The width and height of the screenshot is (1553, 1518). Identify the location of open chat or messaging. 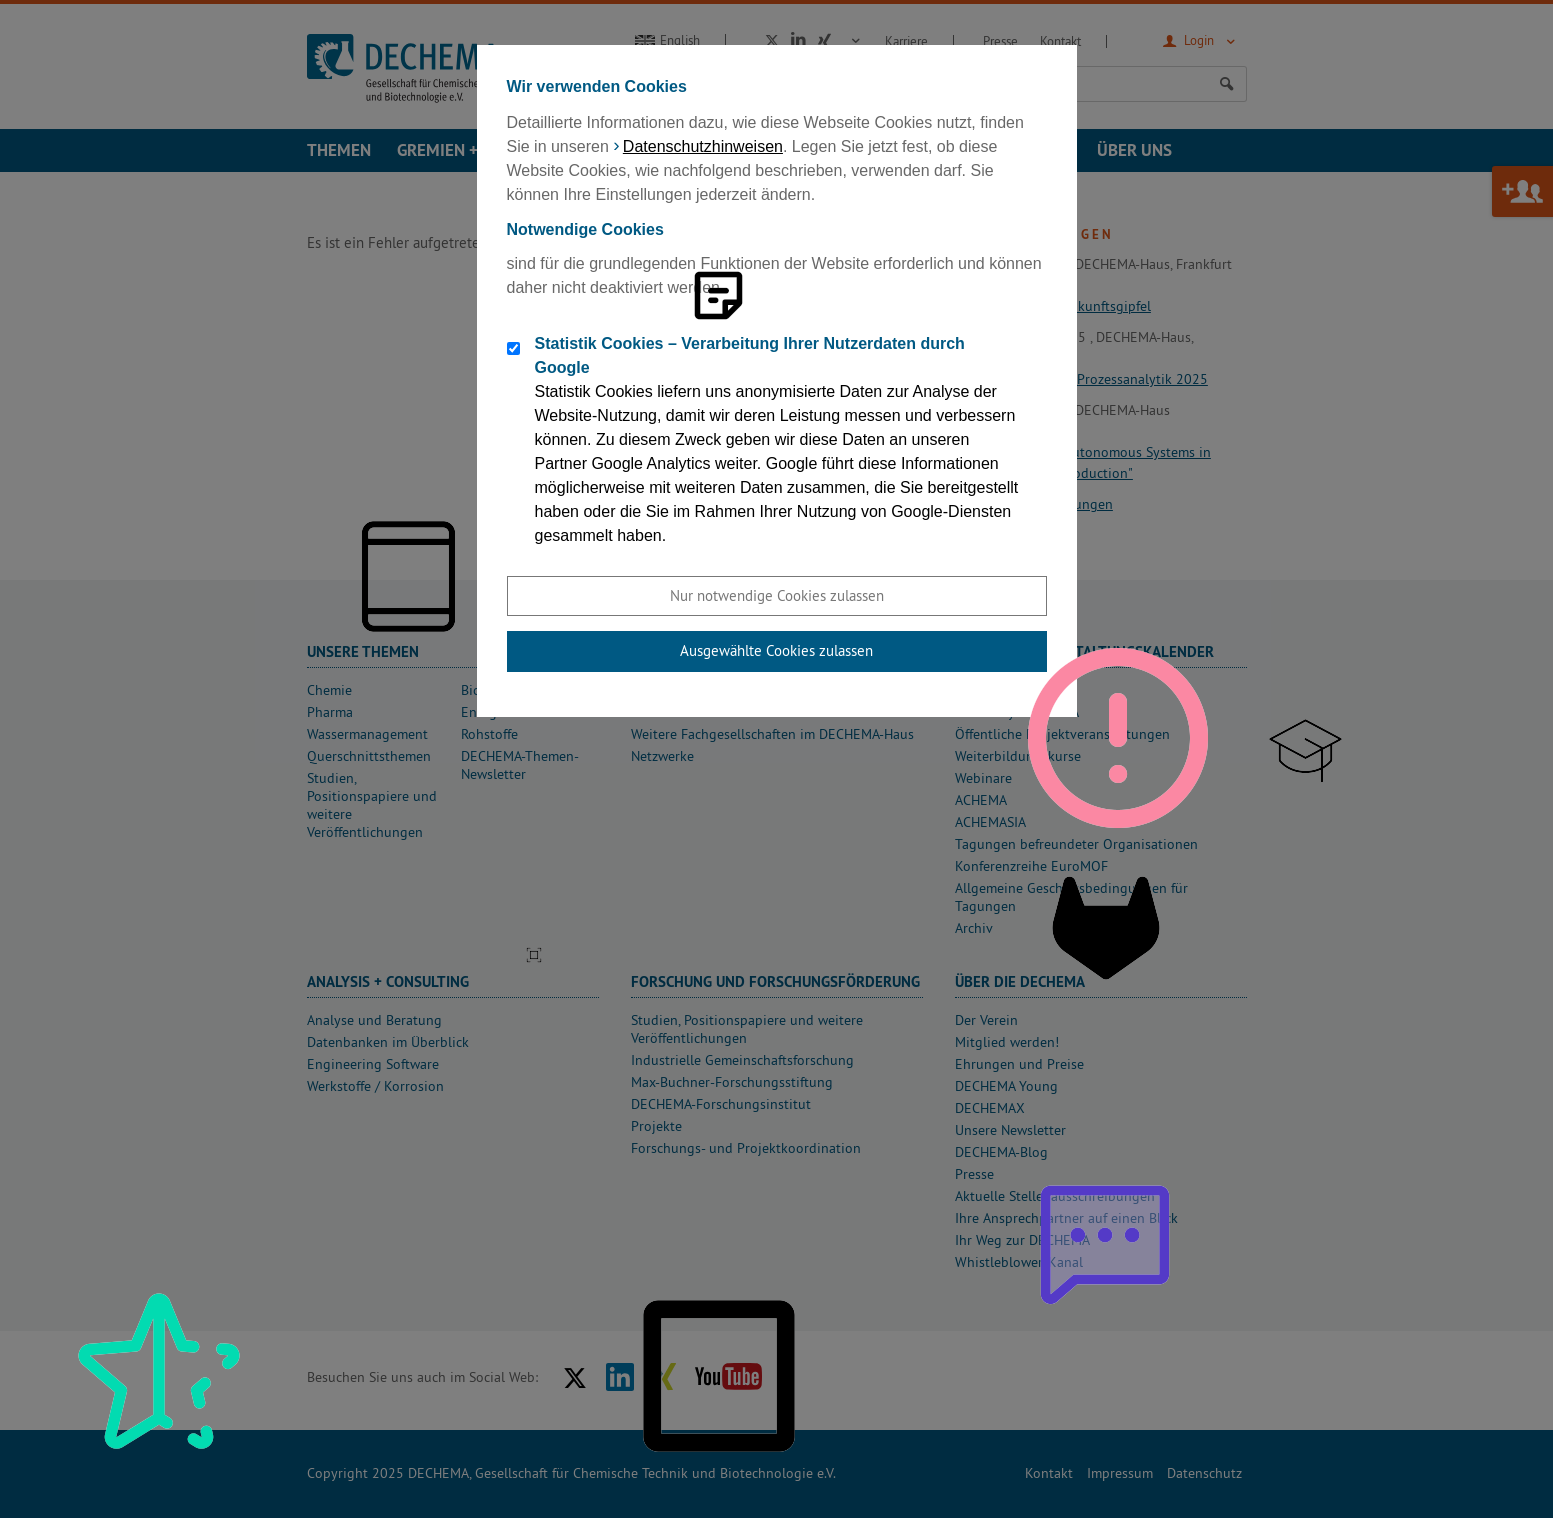
(1105, 1235).